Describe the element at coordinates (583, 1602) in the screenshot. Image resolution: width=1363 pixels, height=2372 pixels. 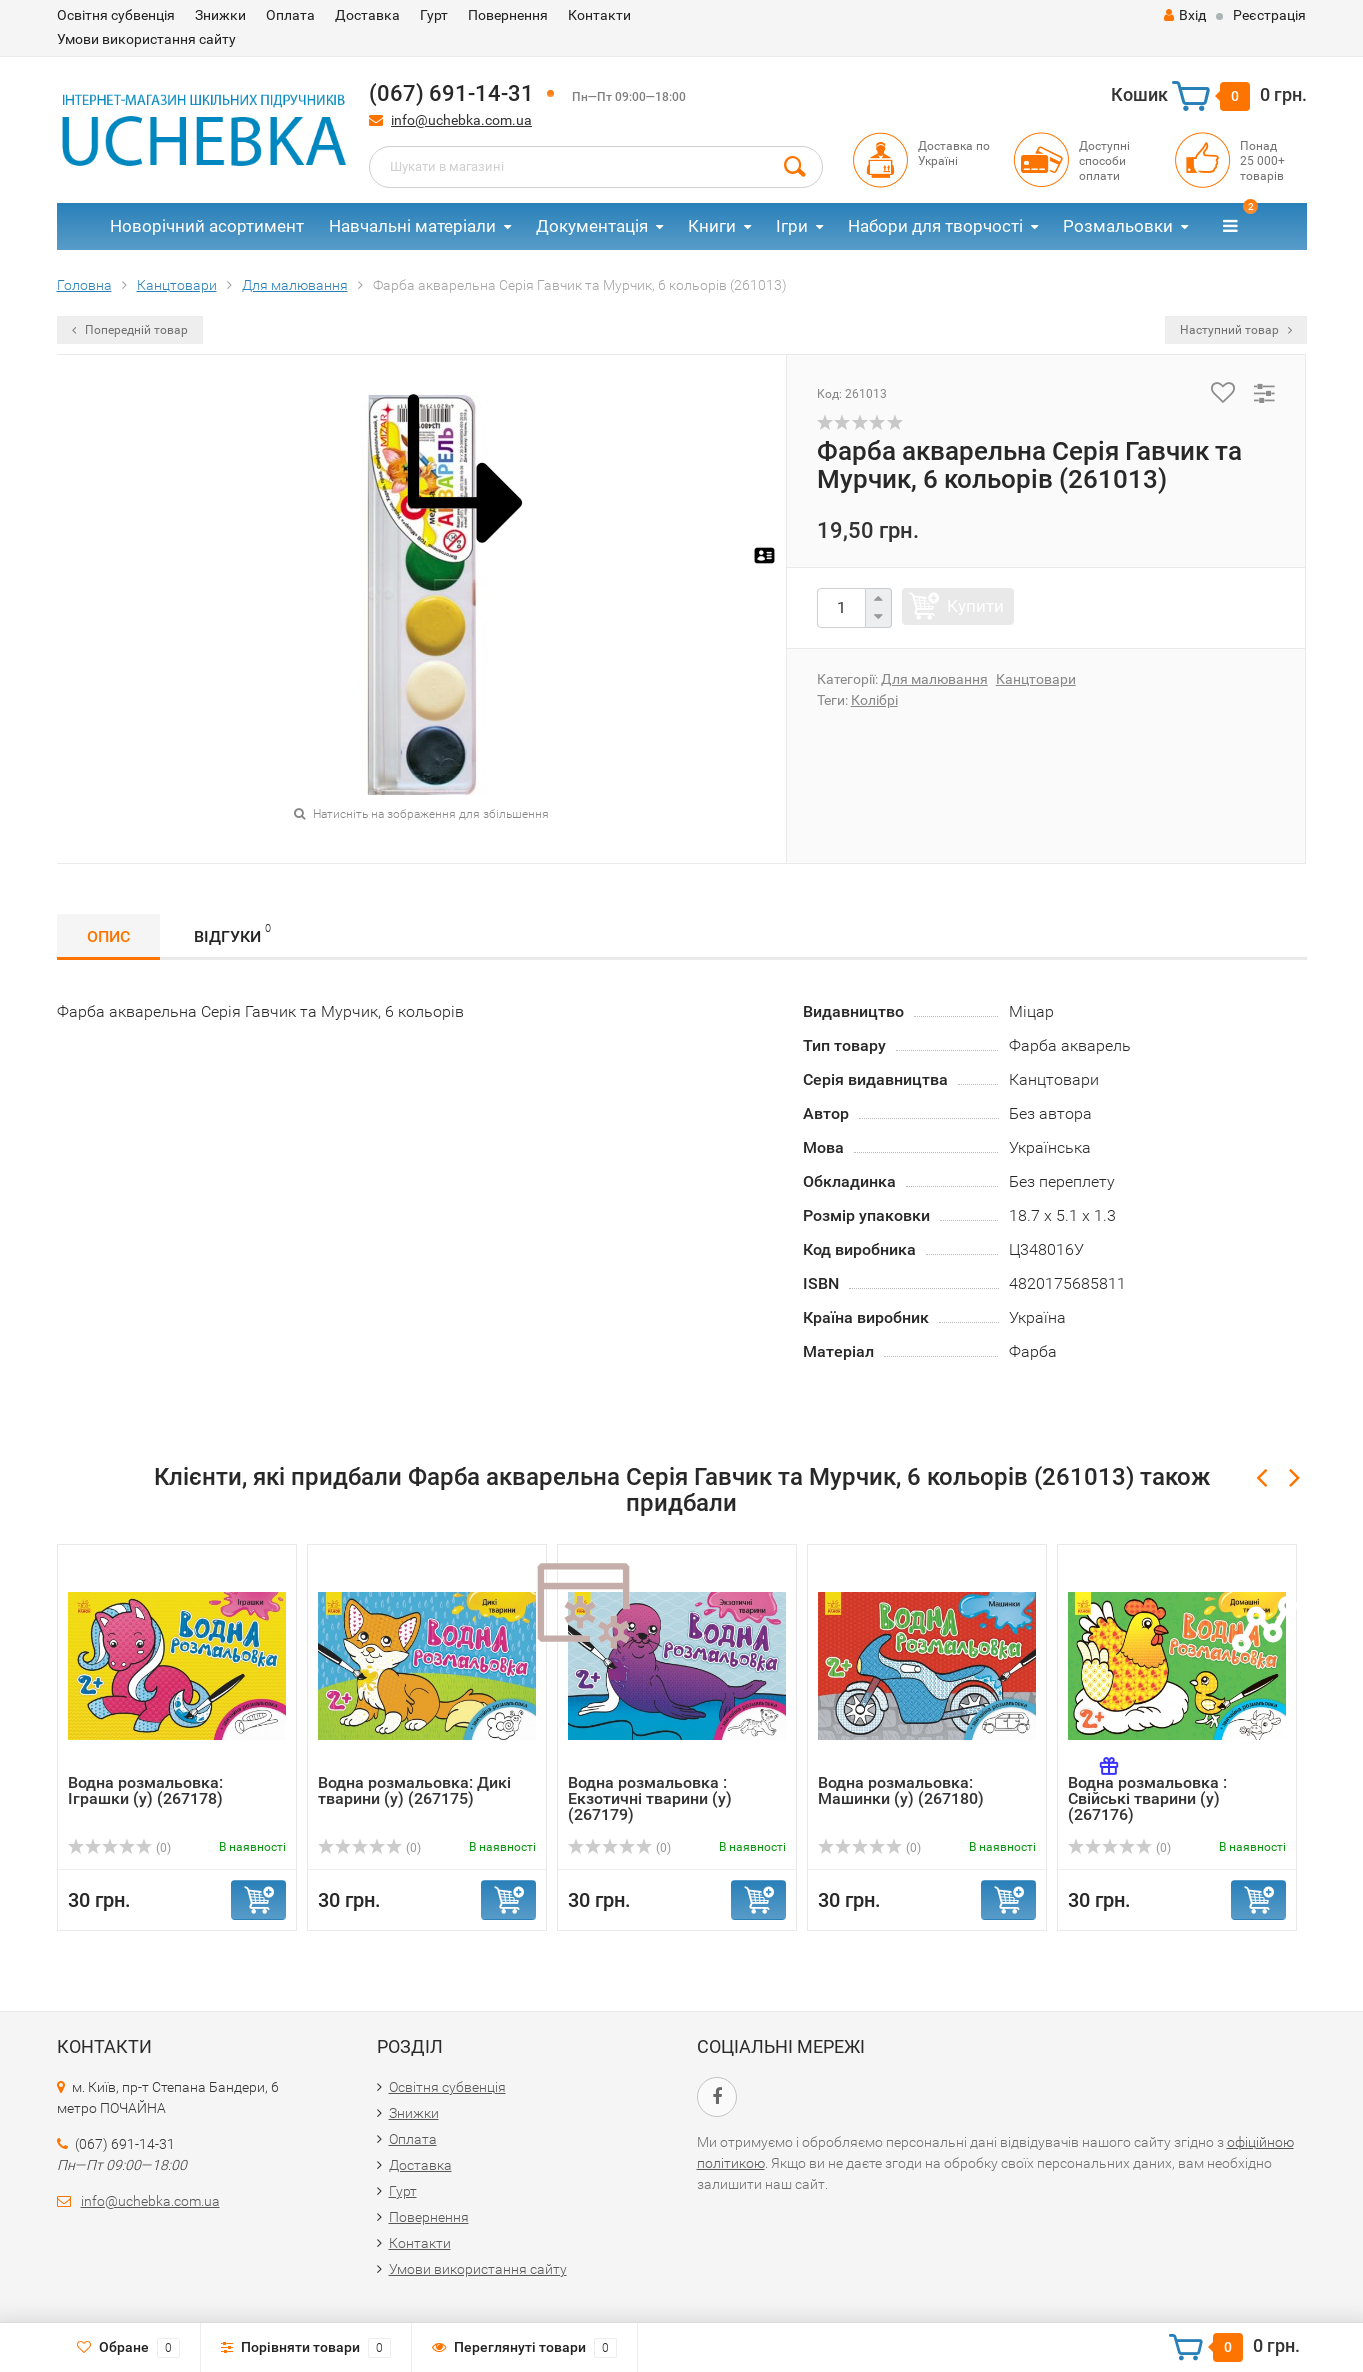
I see `view server processes and configurations` at that location.